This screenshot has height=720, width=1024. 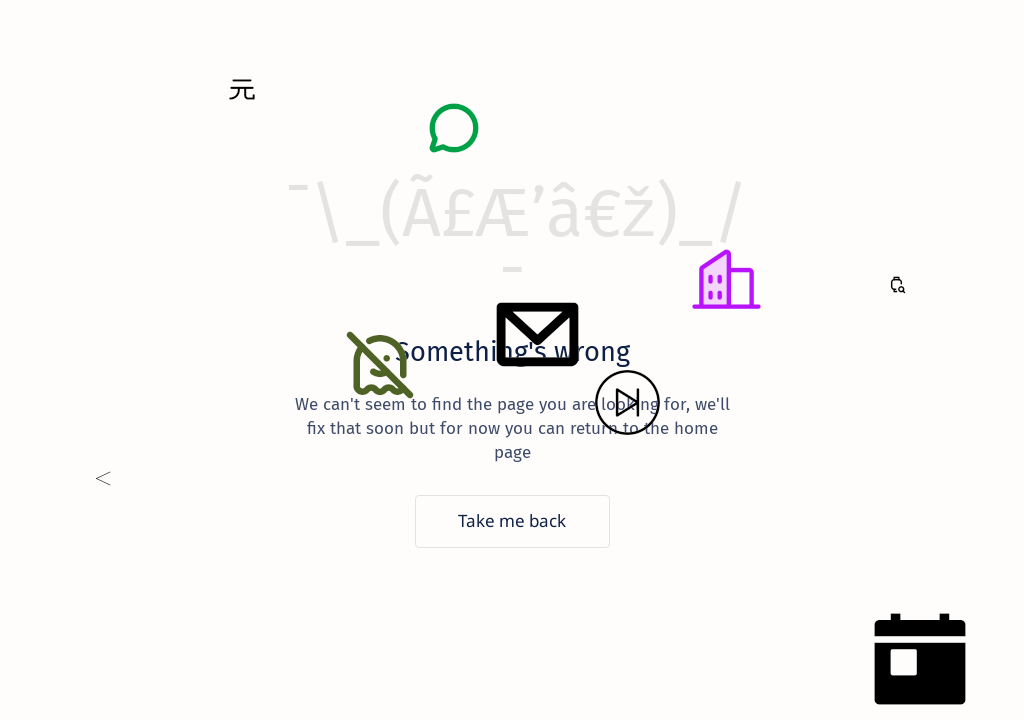 I want to click on view today's date or events, so click(x=920, y=659).